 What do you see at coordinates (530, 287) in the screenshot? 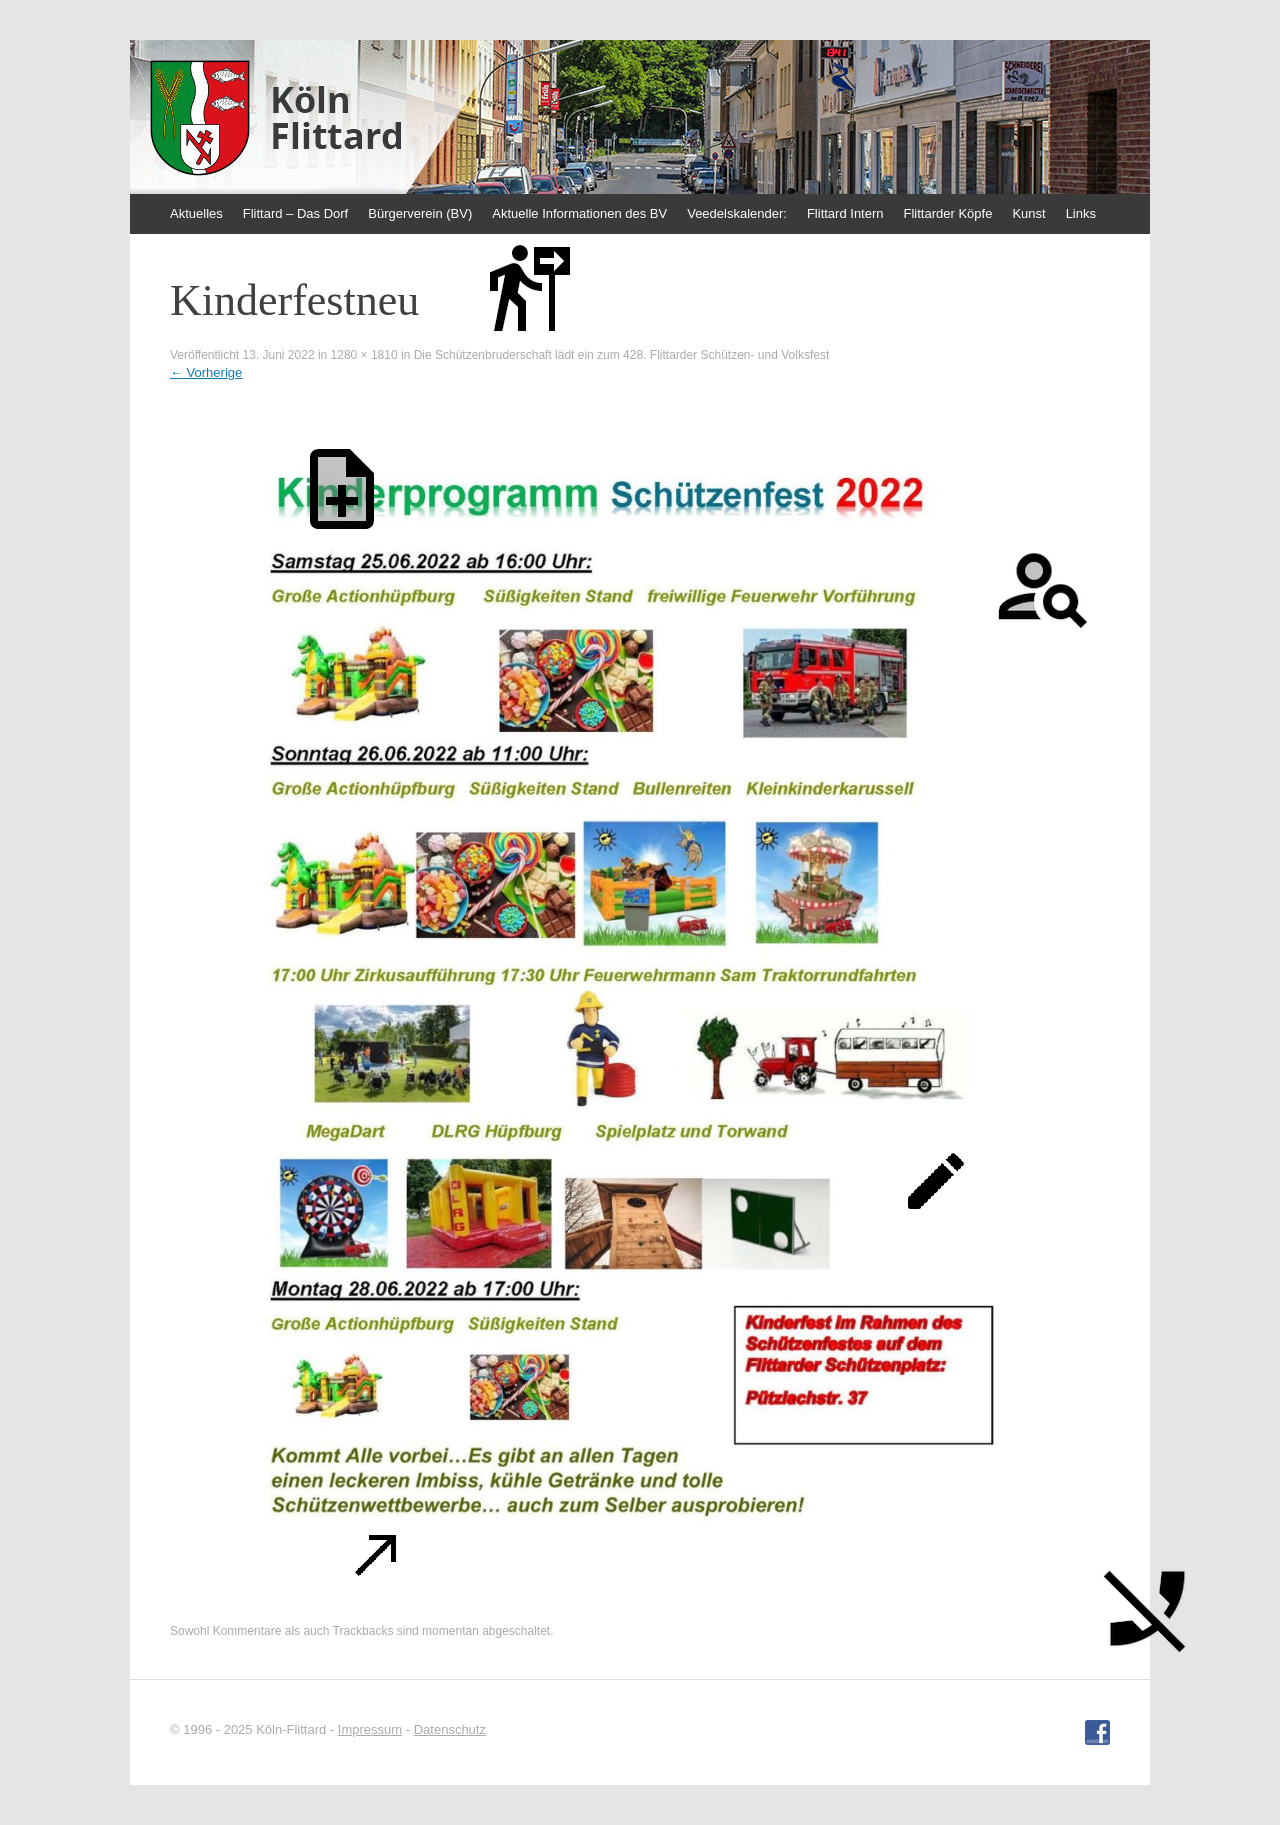
I see `follow directional signs or navigation guidance` at bounding box center [530, 287].